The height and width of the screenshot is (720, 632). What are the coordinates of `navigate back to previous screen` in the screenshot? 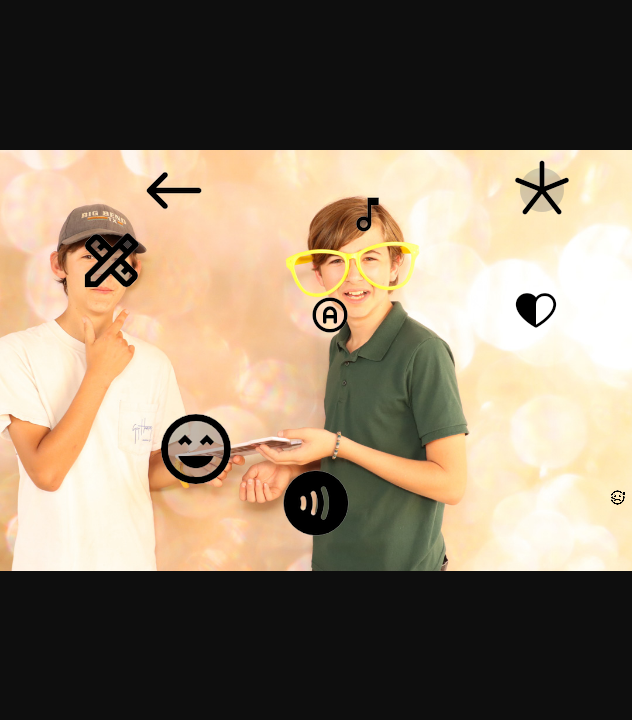 It's located at (173, 190).